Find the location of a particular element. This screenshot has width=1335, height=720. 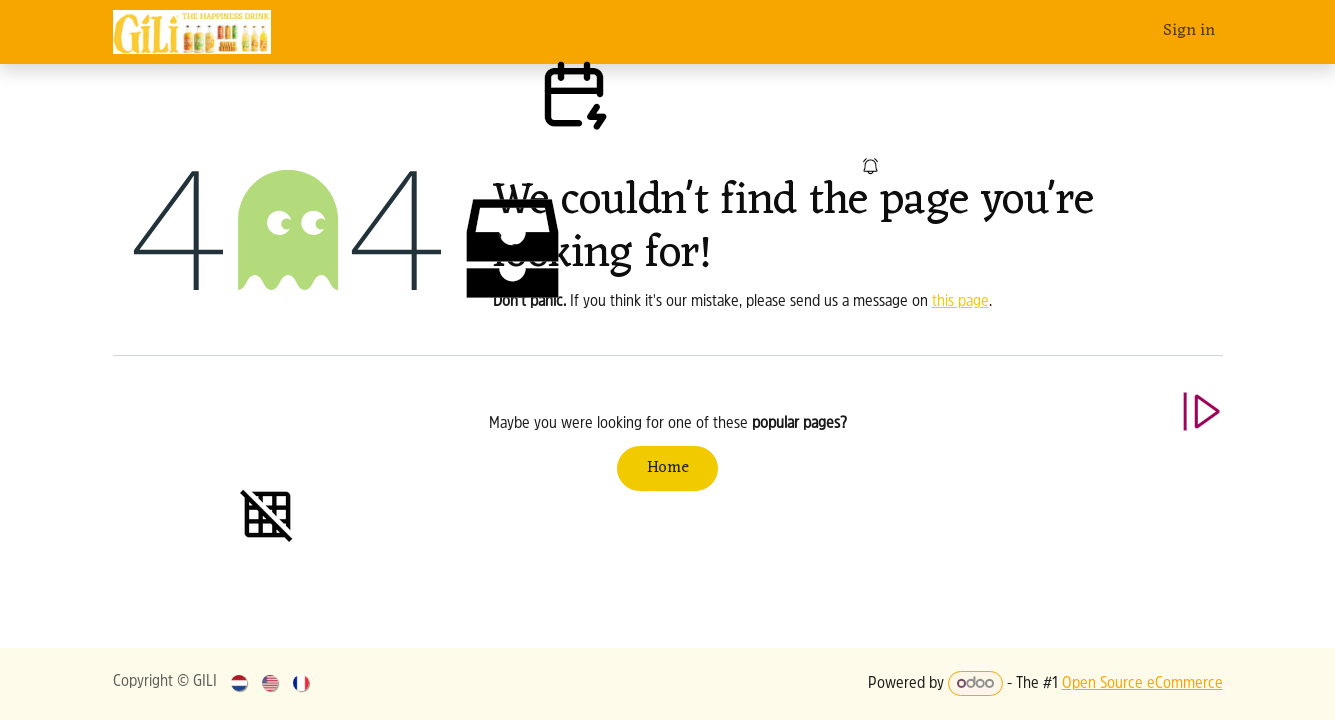

view notifications is located at coordinates (870, 166).